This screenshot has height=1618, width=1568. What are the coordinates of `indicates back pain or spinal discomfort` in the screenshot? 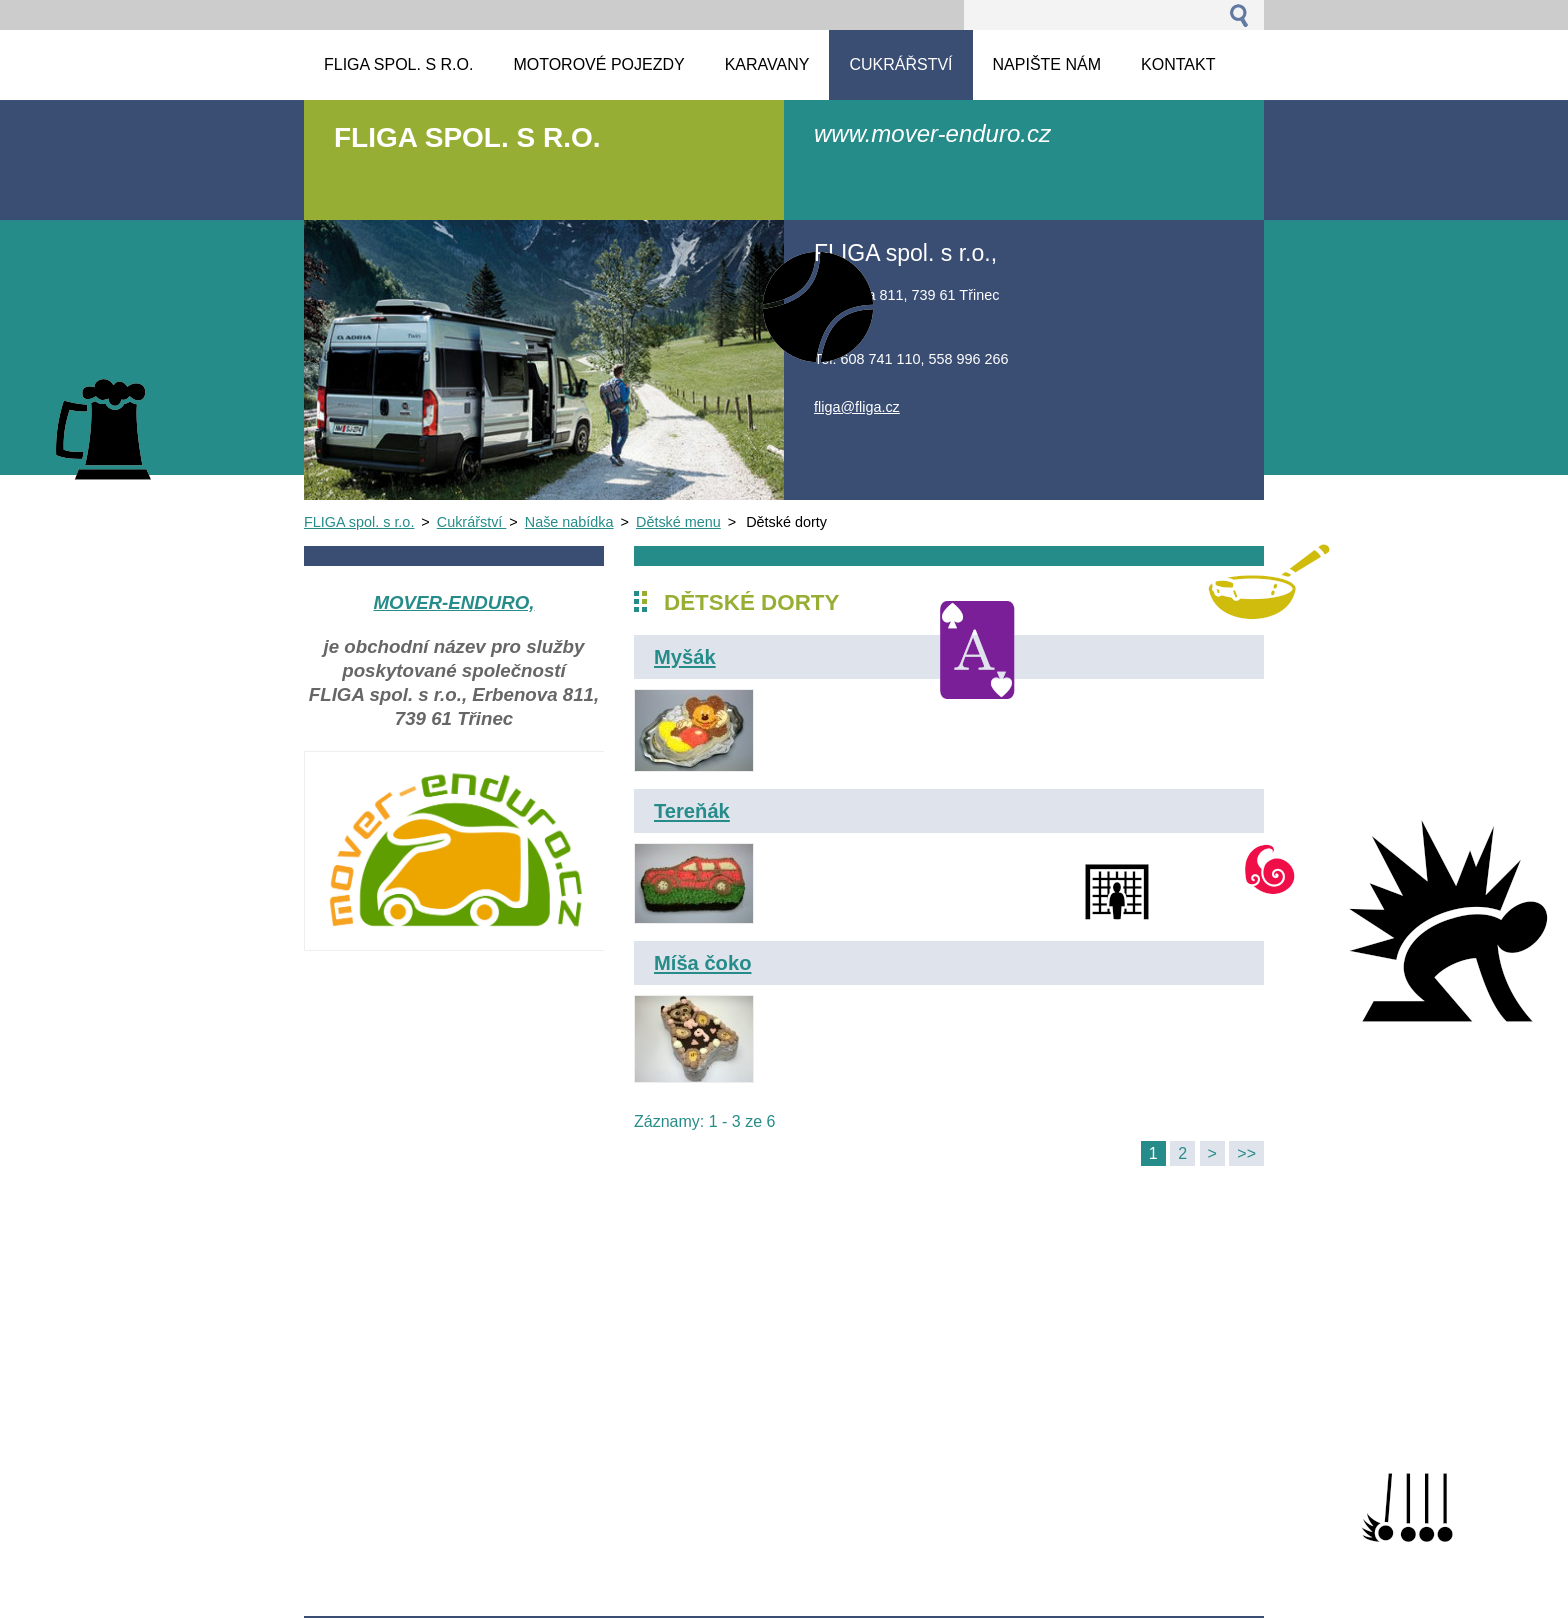 It's located at (1445, 920).